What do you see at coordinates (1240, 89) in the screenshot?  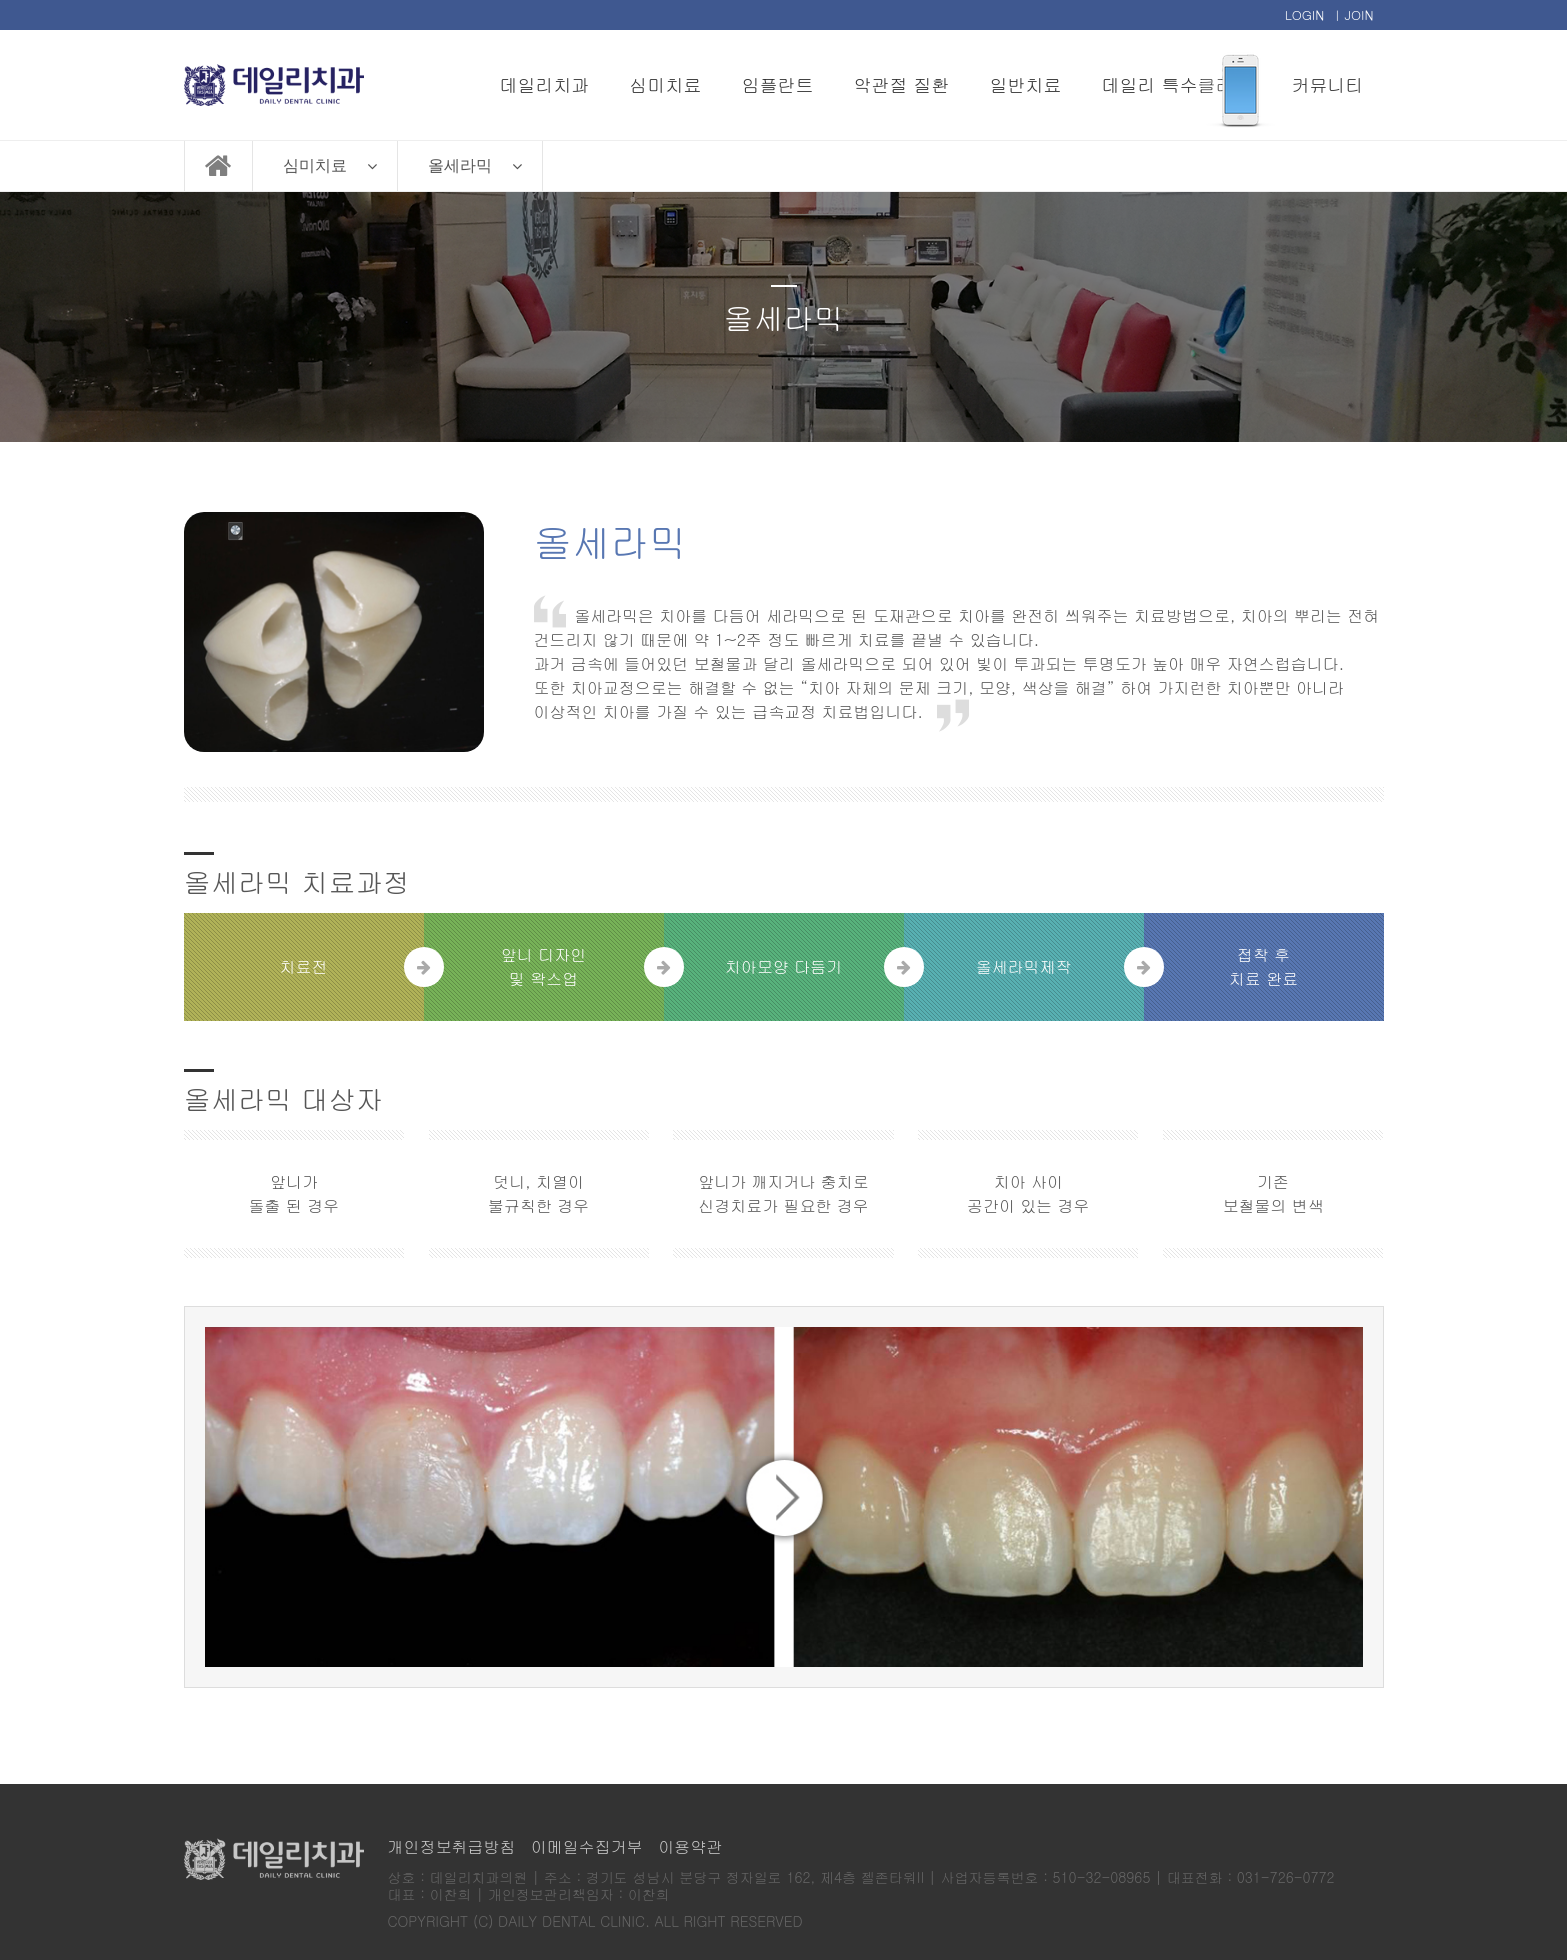 I see `connect or sync a white iPhone device` at bounding box center [1240, 89].